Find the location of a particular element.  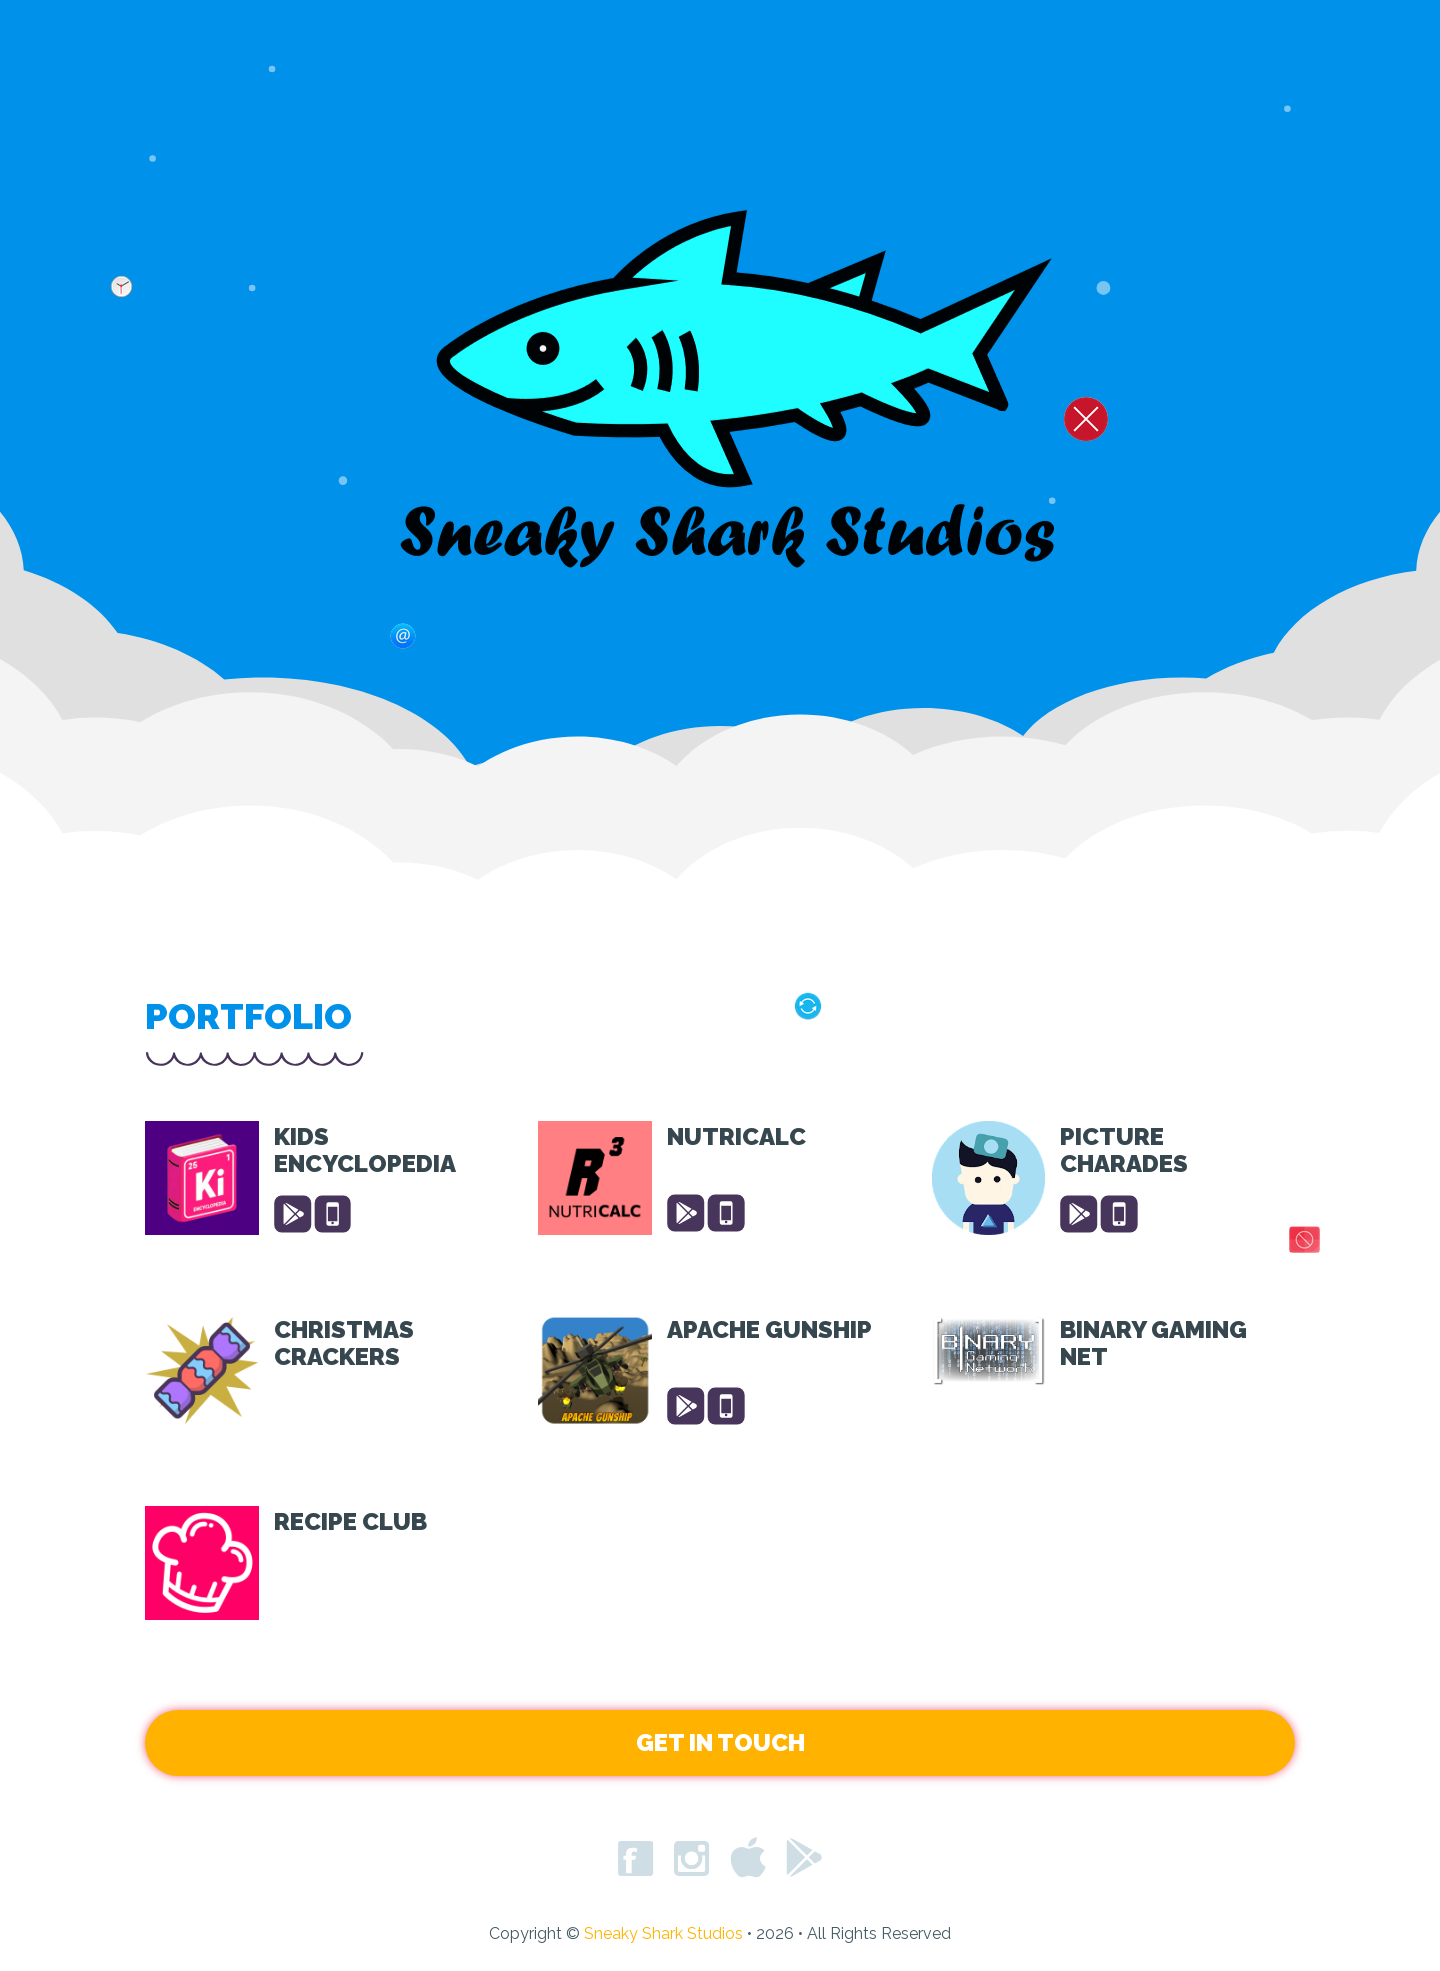

open recently accessed documents is located at coordinates (121, 286).